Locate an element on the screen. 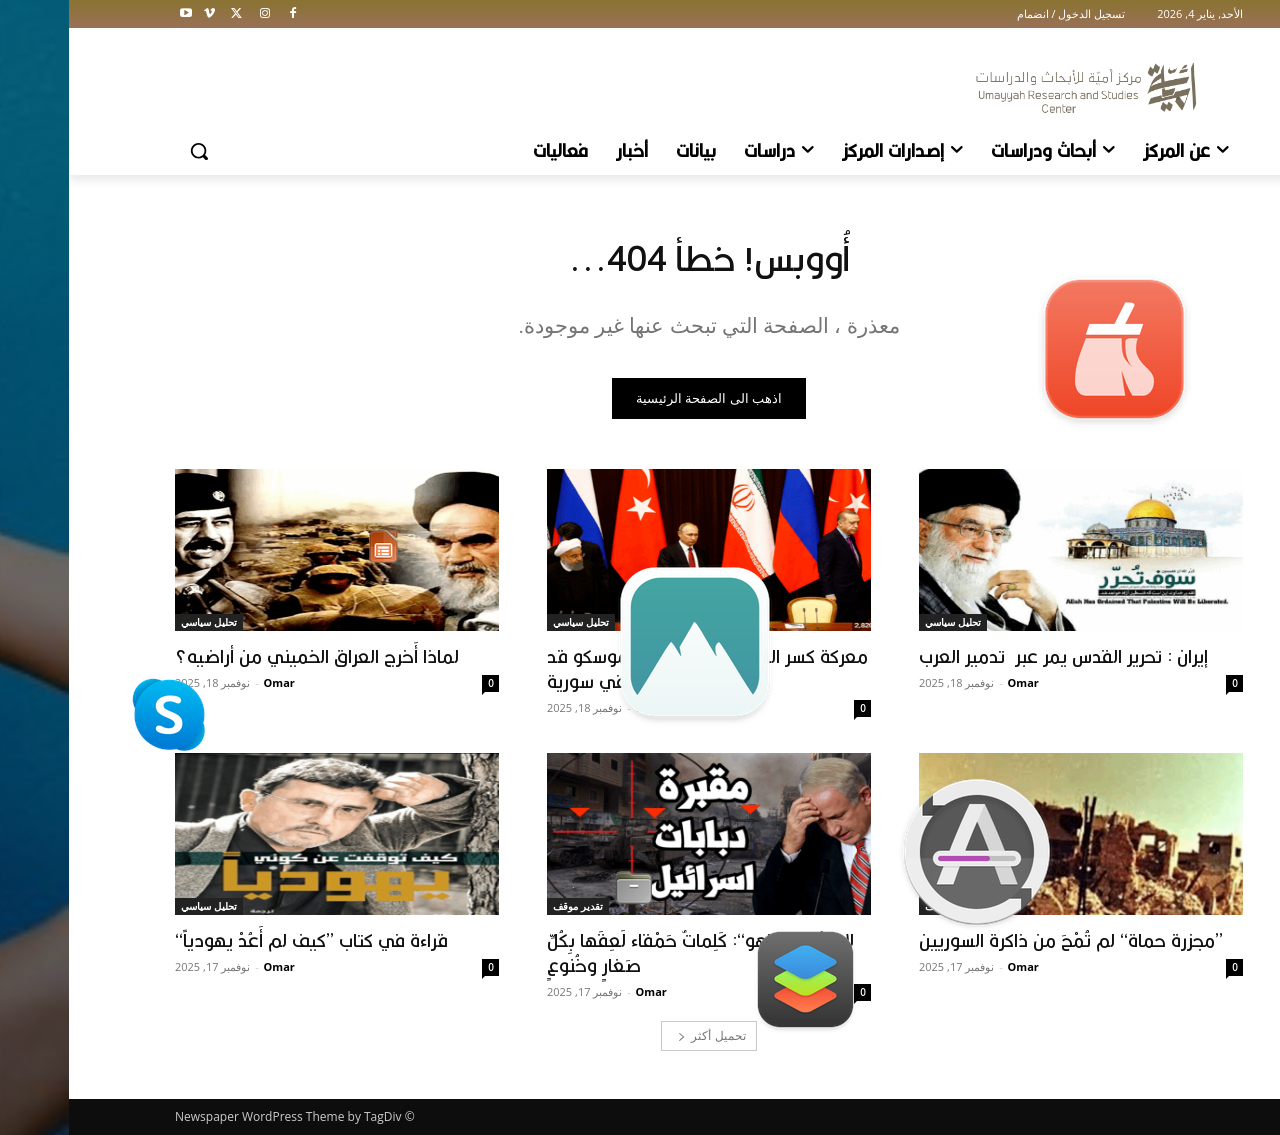 The height and width of the screenshot is (1135, 1280). open libreoffice impress presentation software is located at coordinates (383, 546).